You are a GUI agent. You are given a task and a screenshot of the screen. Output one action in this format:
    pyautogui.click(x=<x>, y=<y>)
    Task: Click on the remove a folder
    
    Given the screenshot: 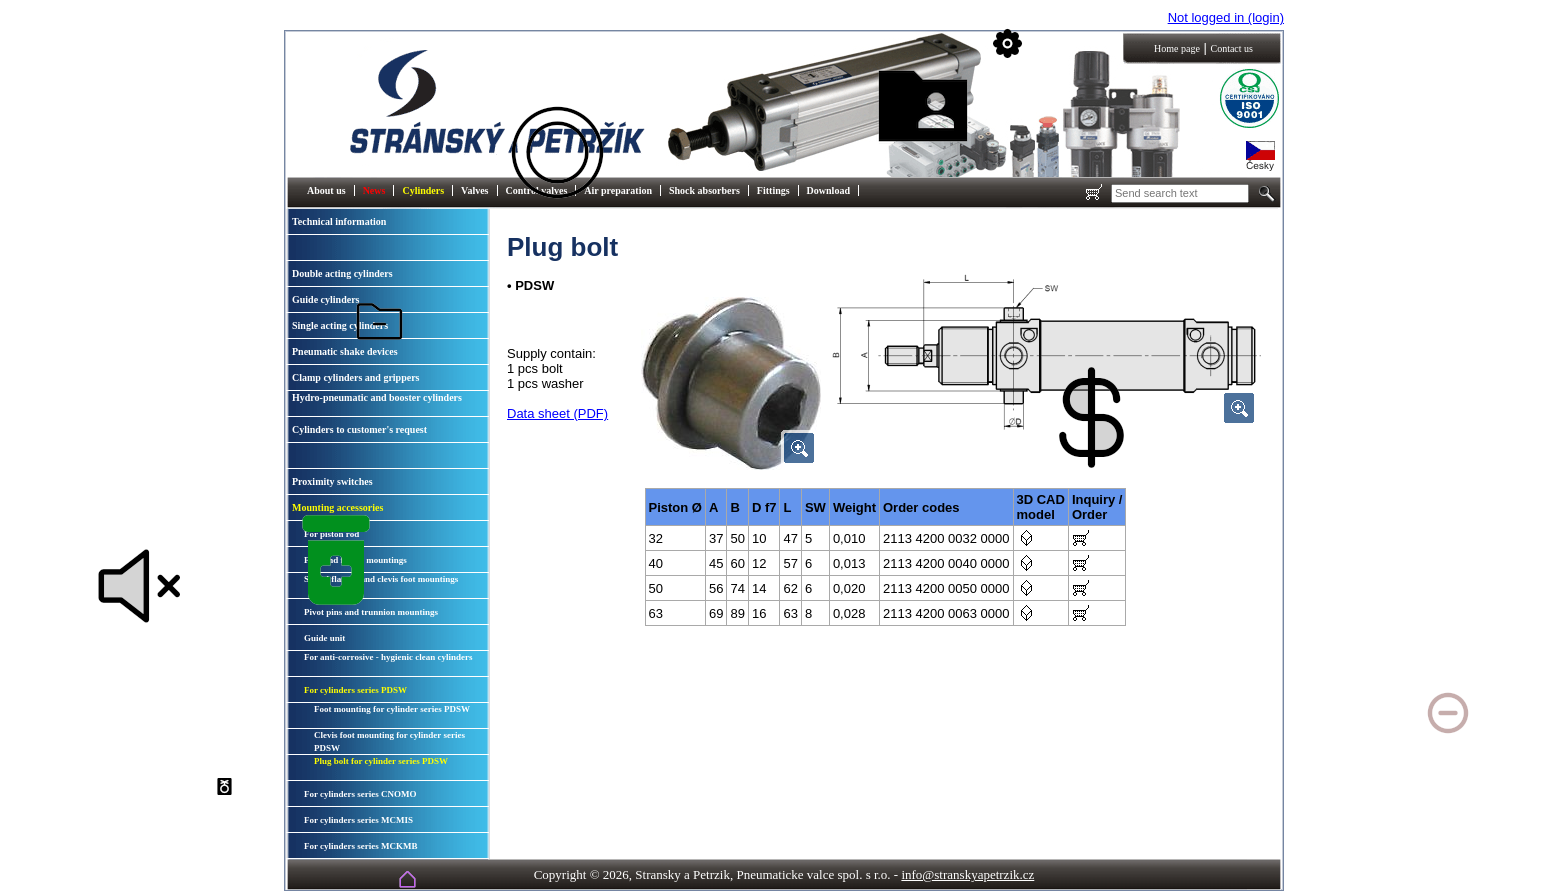 What is the action you would take?
    pyautogui.click(x=379, y=320)
    